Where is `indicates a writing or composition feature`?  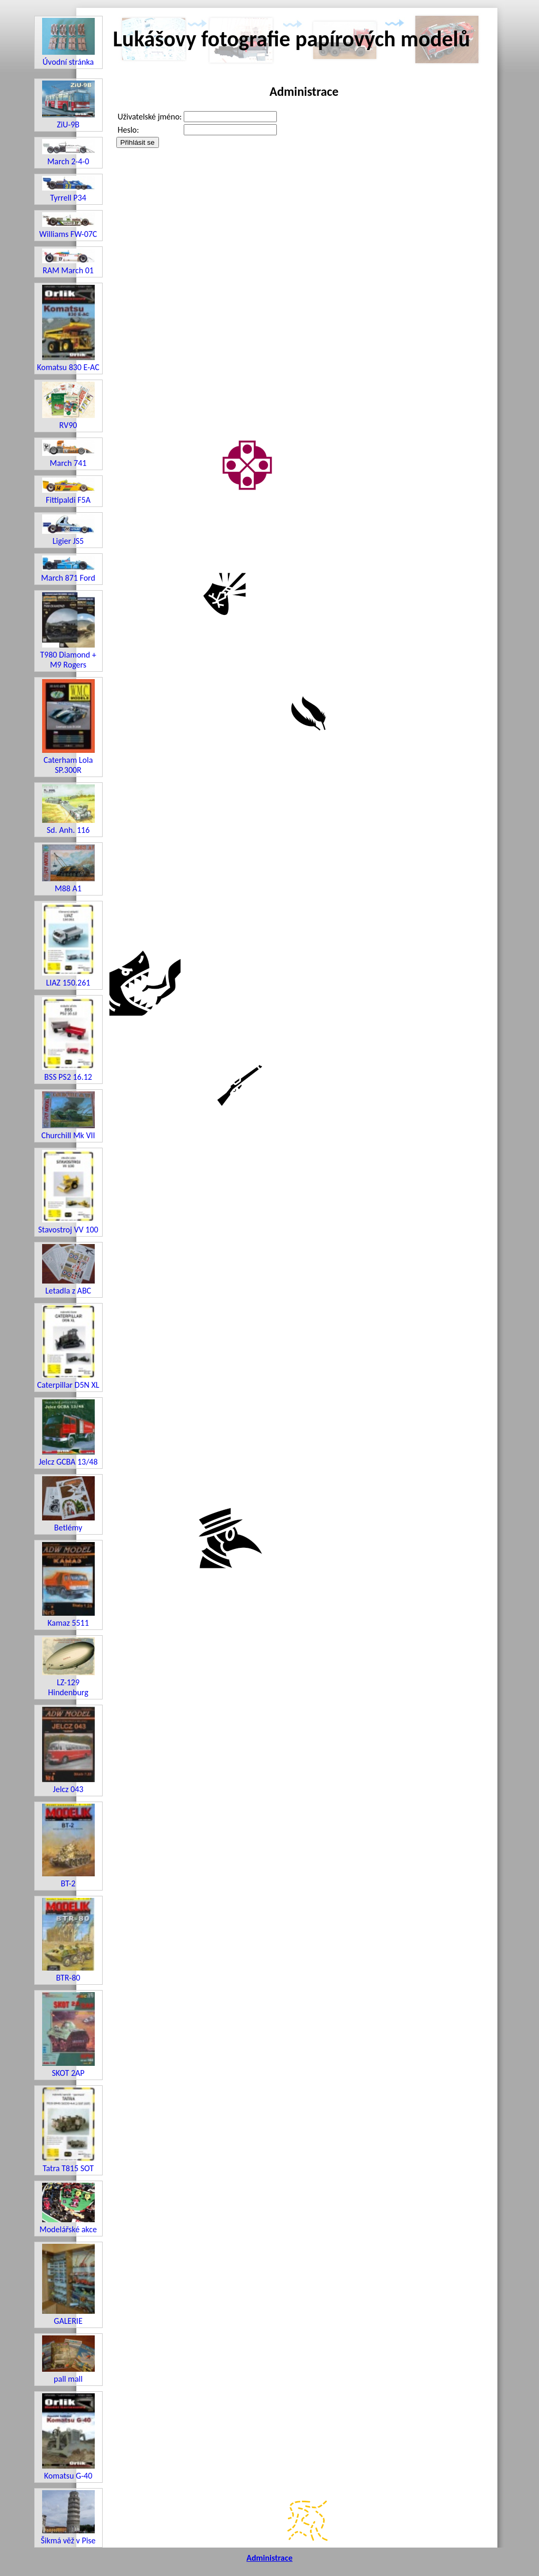
indicates a writing or composition feature is located at coordinates (308, 713).